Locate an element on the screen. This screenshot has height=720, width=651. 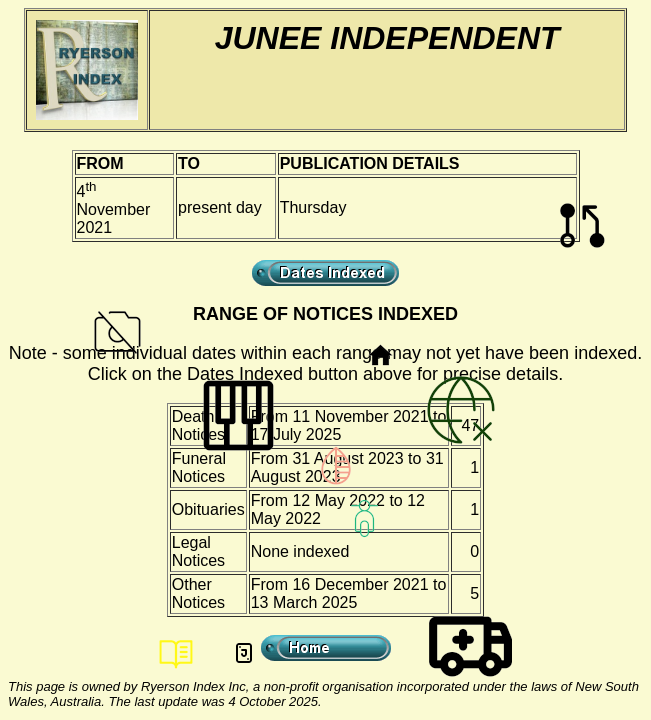
select moped or scooter delivery option is located at coordinates (364, 518).